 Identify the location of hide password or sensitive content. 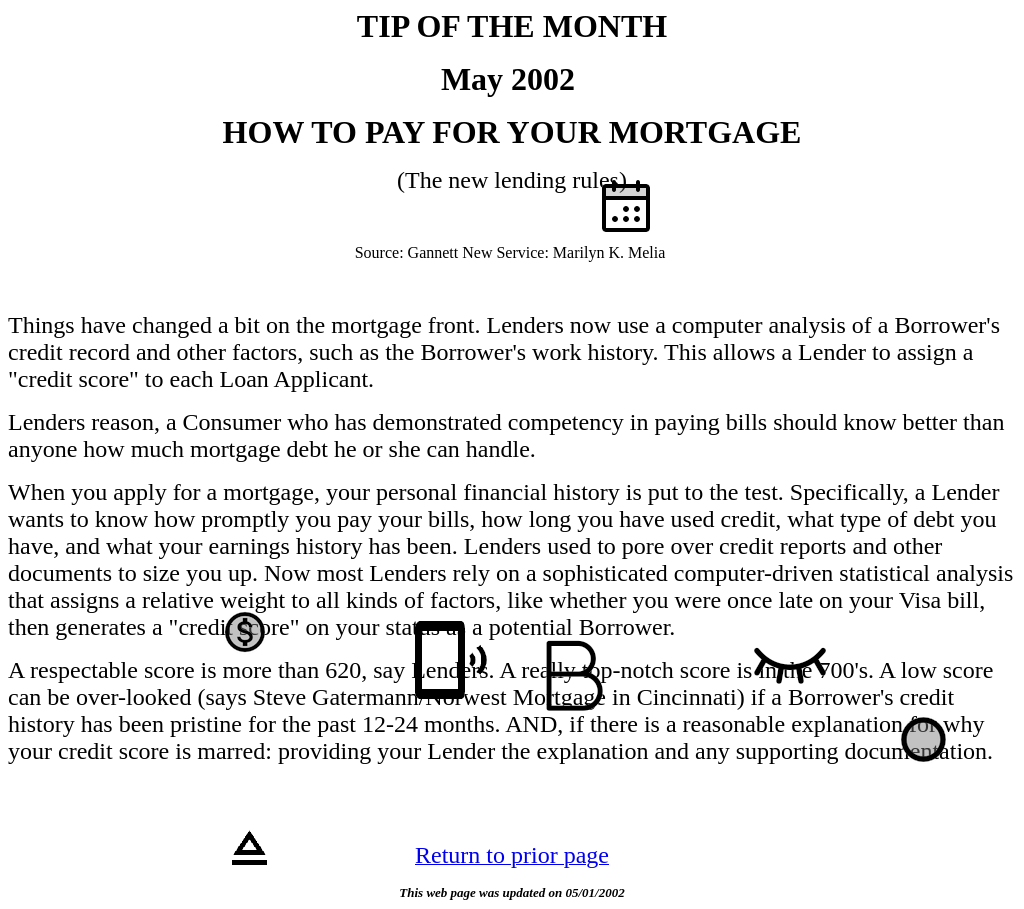
(790, 659).